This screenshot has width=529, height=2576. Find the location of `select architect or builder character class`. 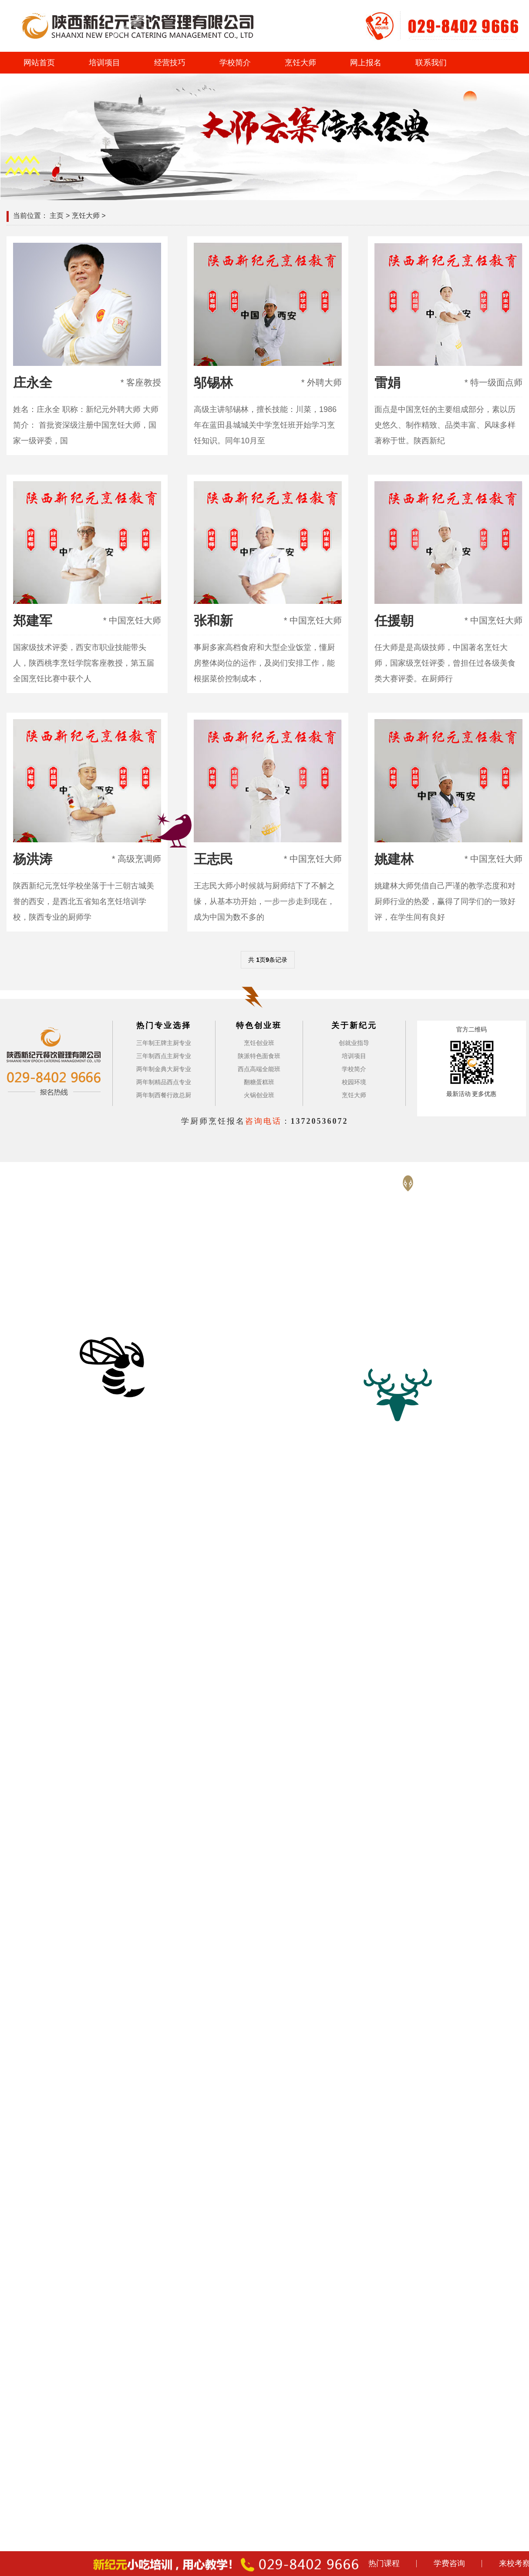

select architect or builder character class is located at coordinates (408, 1183).